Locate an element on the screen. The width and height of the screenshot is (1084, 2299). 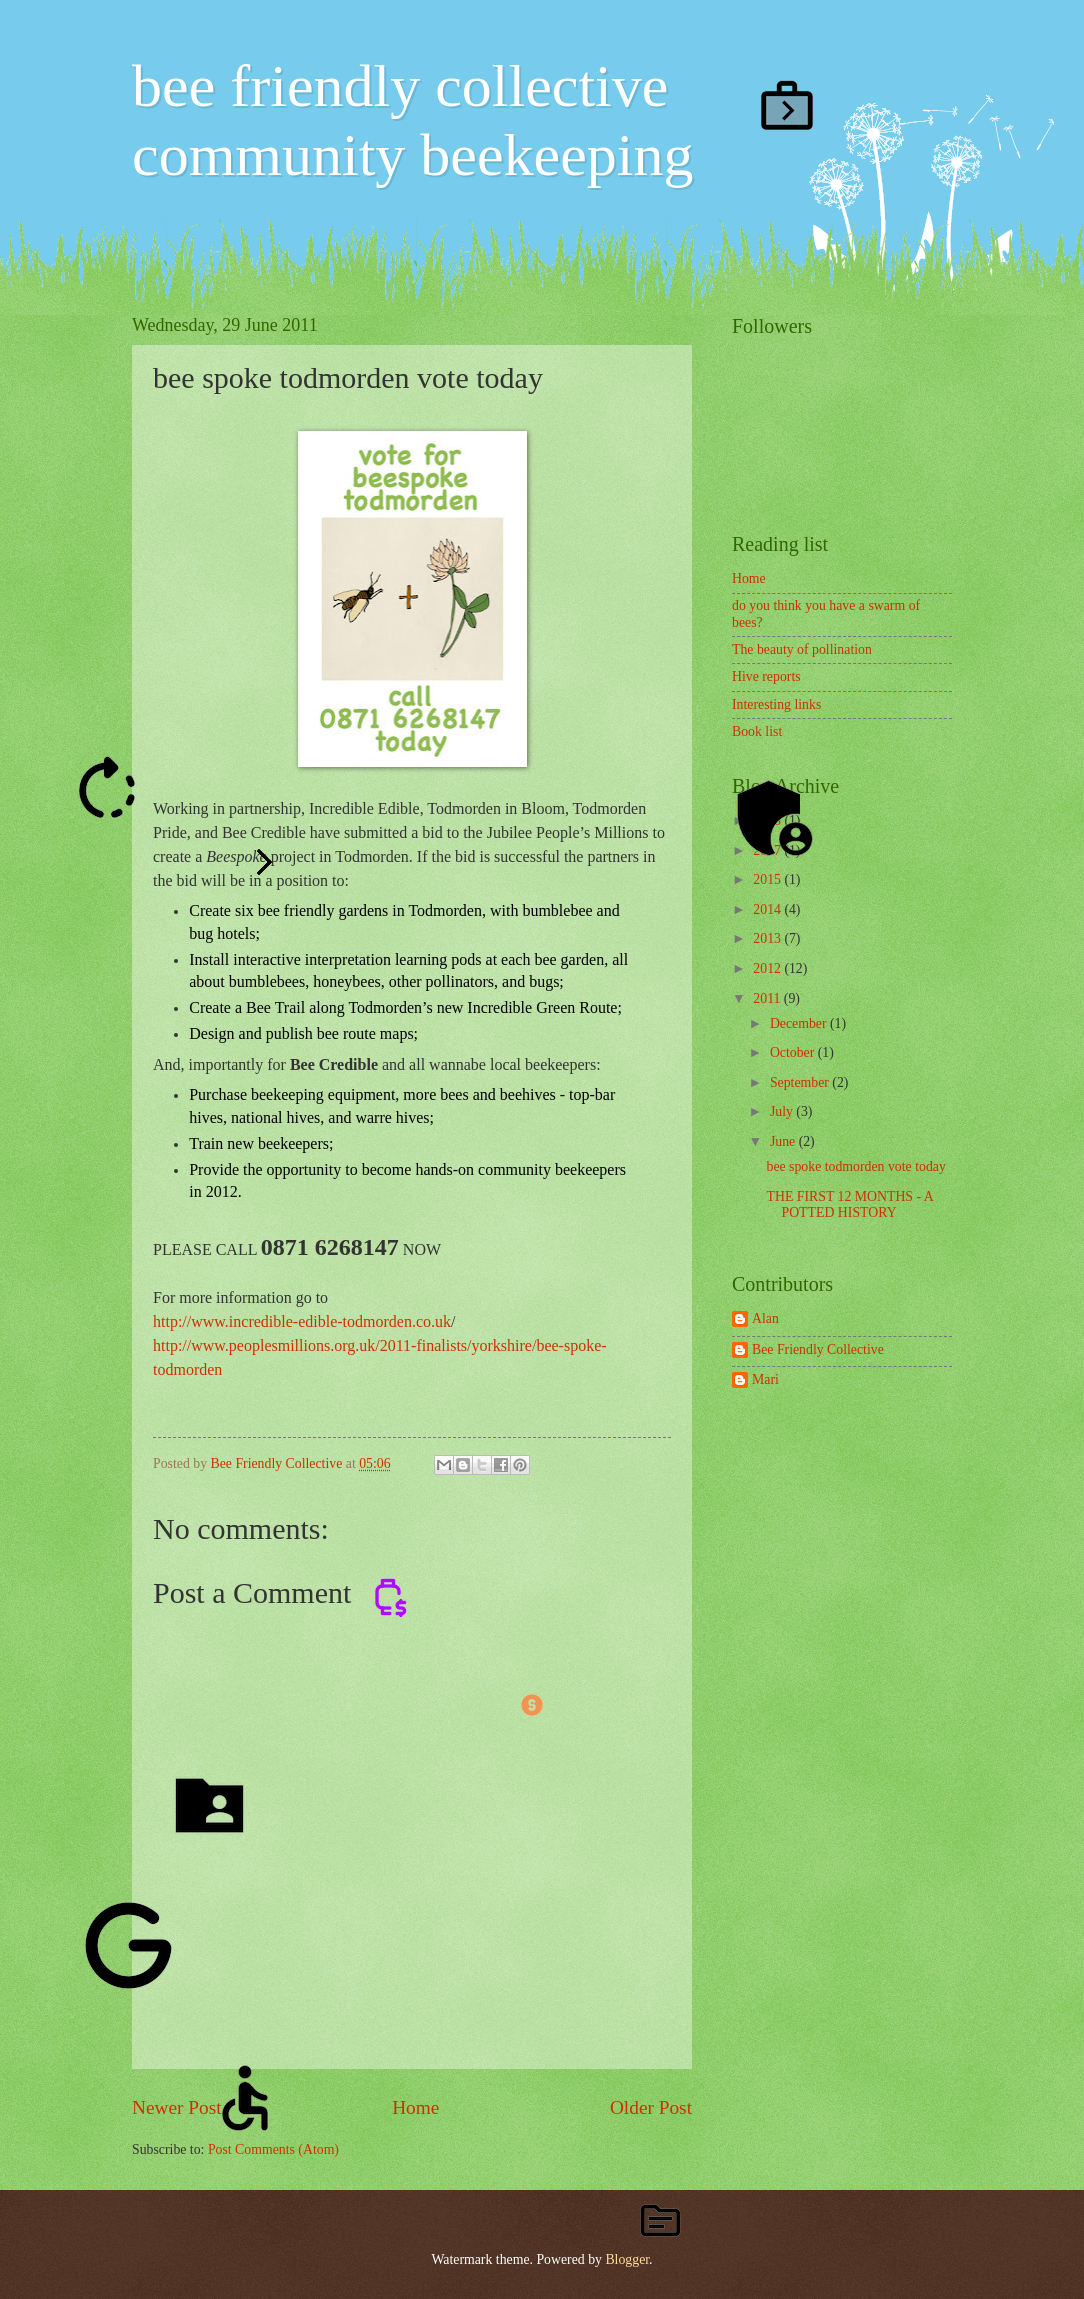
navigate to the next item or screen is located at coordinates (264, 862).